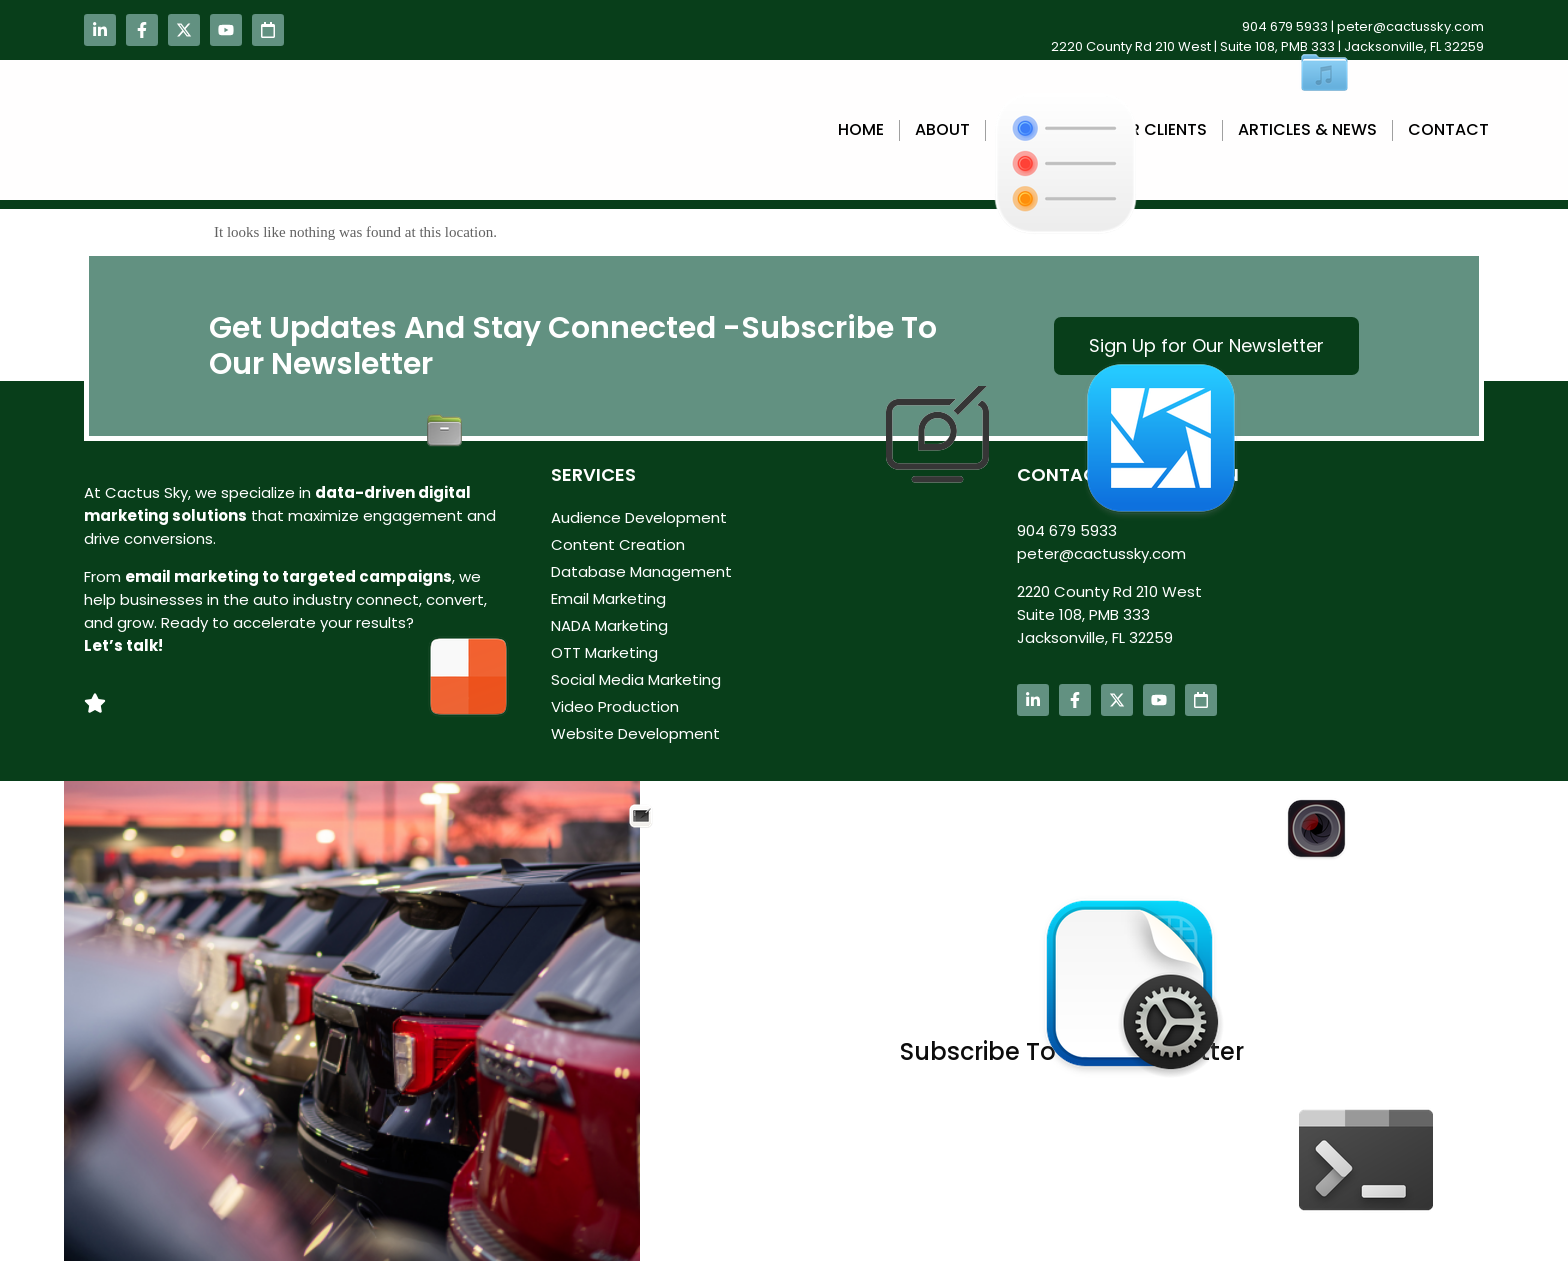  I want to click on open Lens, a Kubernetes IDE for managing clusters, so click(1161, 438).